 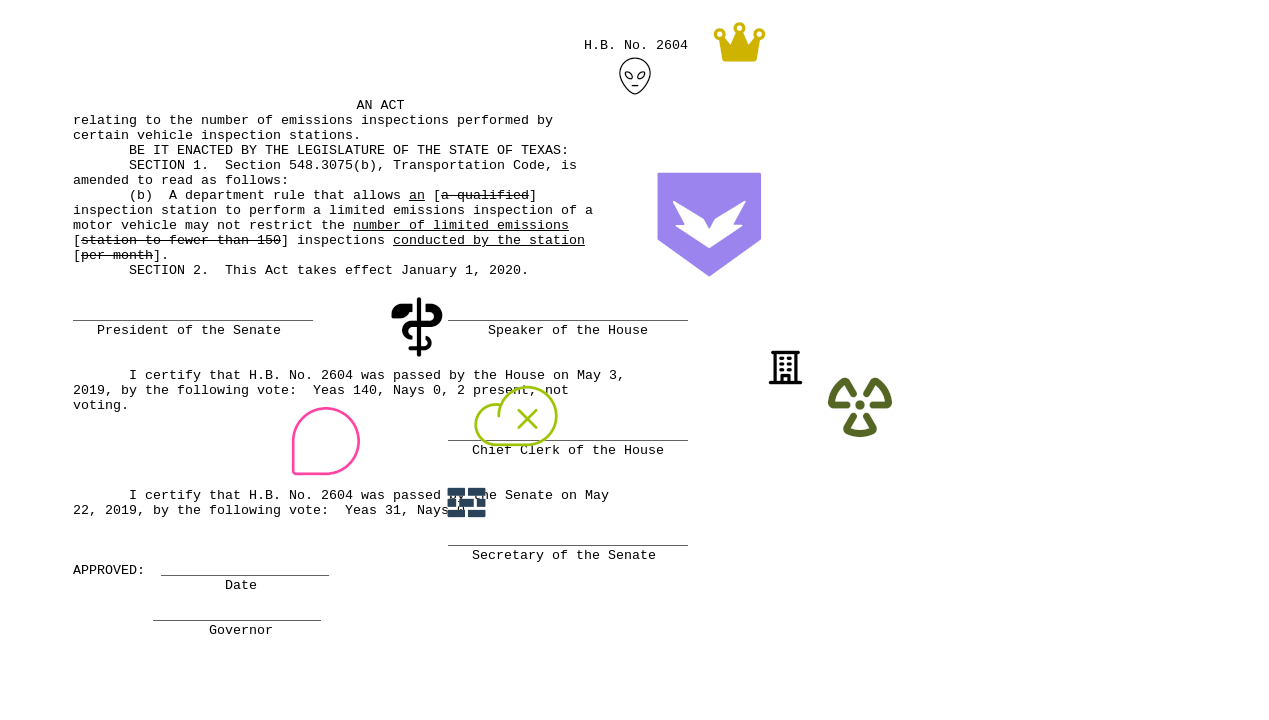 I want to click on view office or business location, so click(x=785, y=367).